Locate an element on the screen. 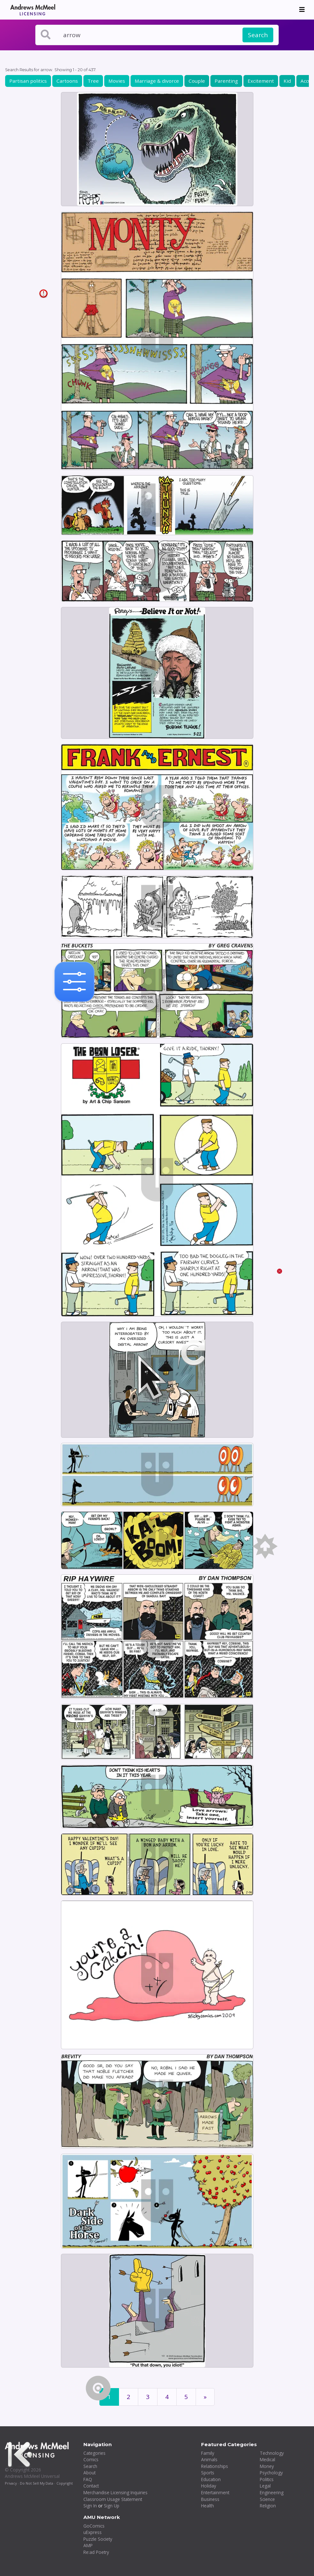 Image resolution: width=314 pixels, height=2576 pixels. indicates a sync error with a shared file or folder is located at coordinates (279, 1271).